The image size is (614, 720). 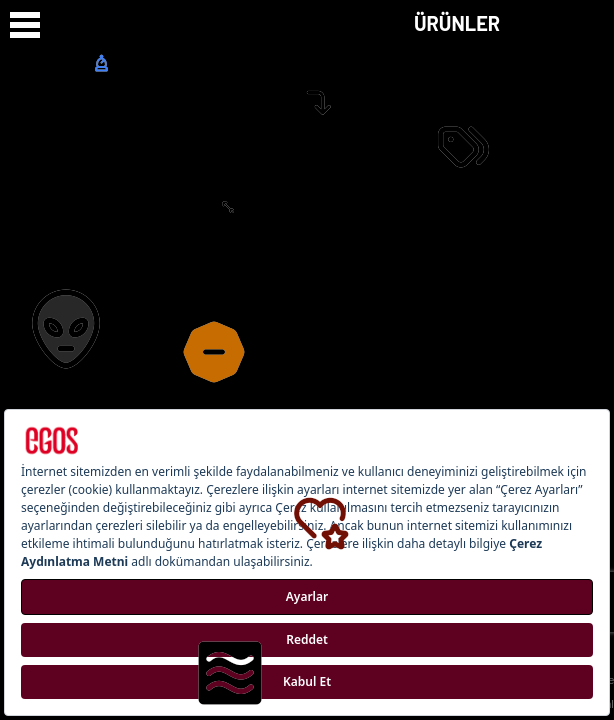 I want to click on indicates water or aquatic features, so click(x=230, y=673).